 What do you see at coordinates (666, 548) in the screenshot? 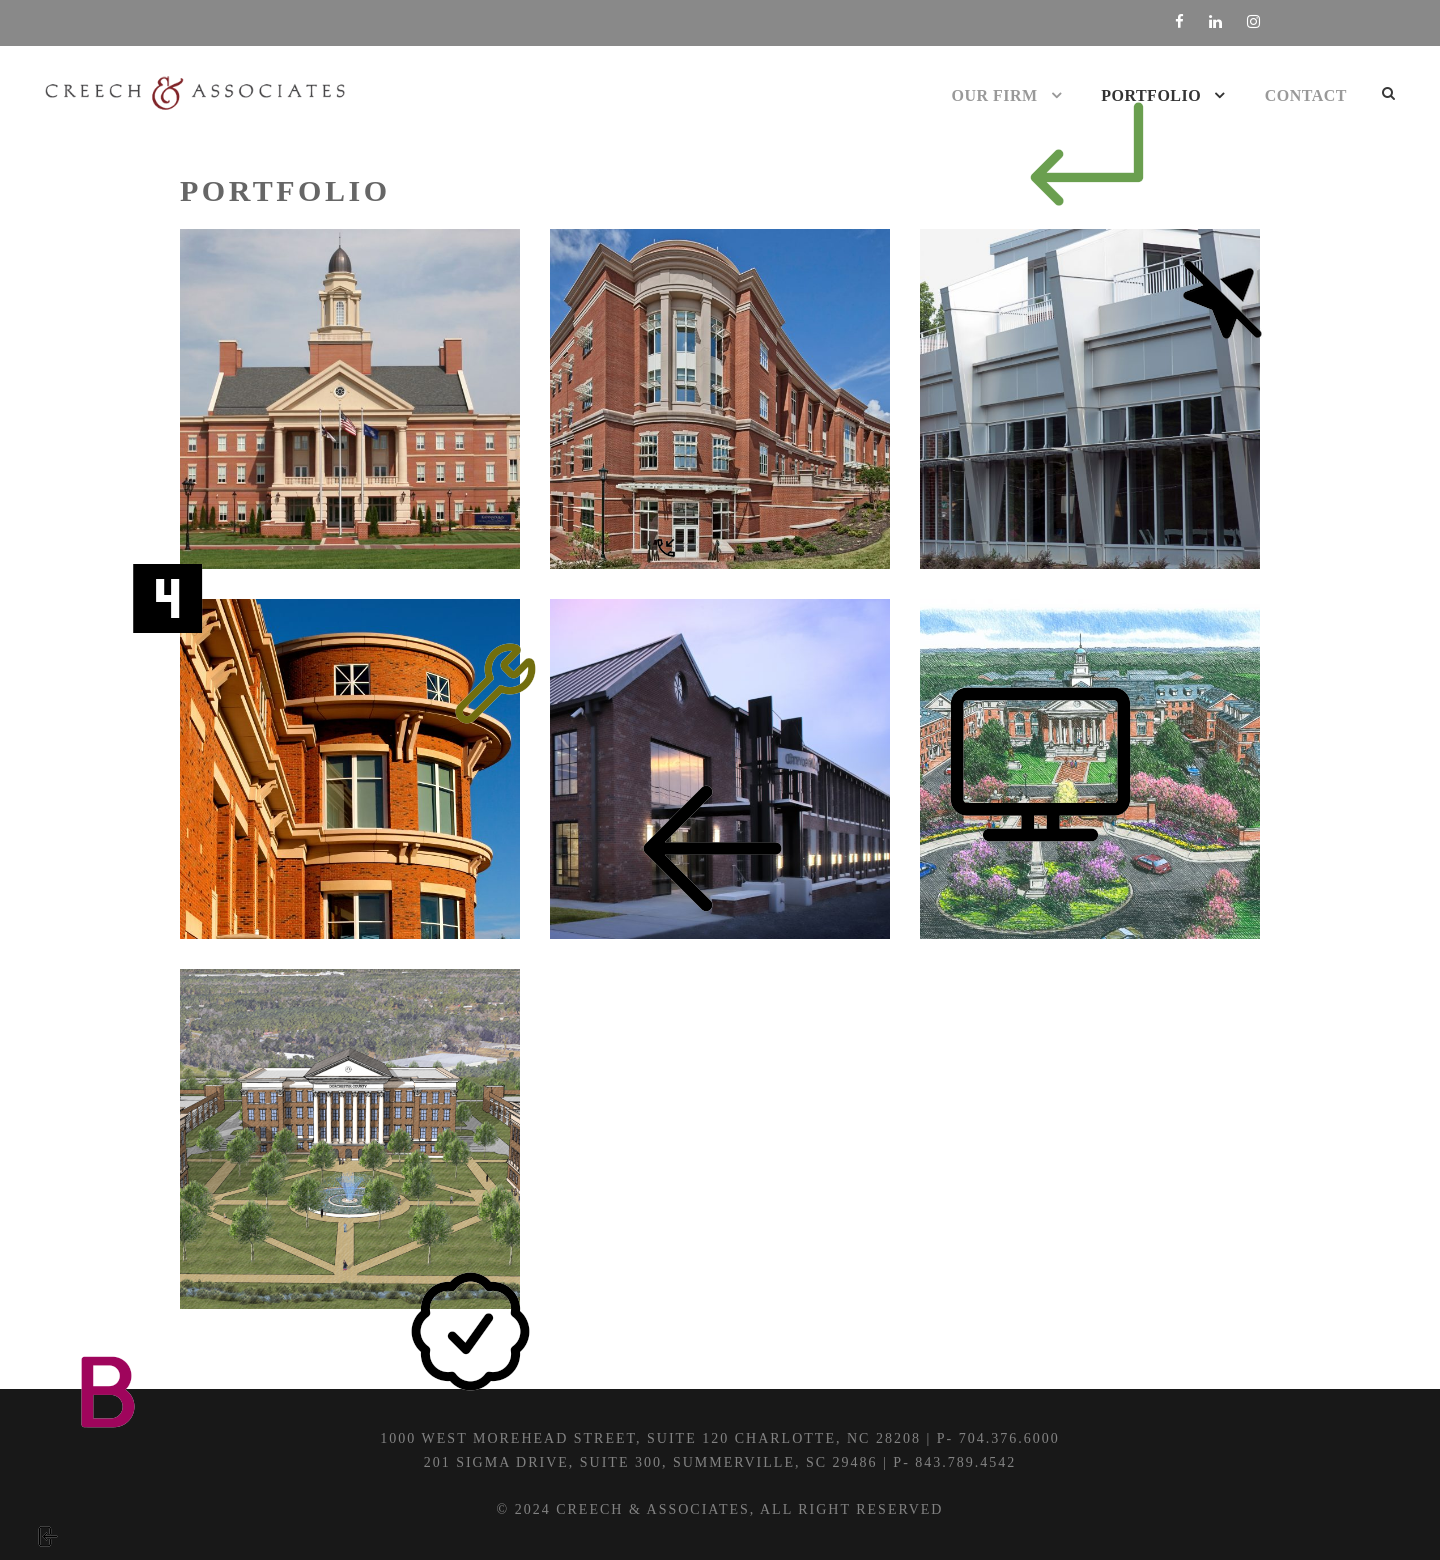
I see `indicates an incoming call or callback request` at bounding box center [666, 548].